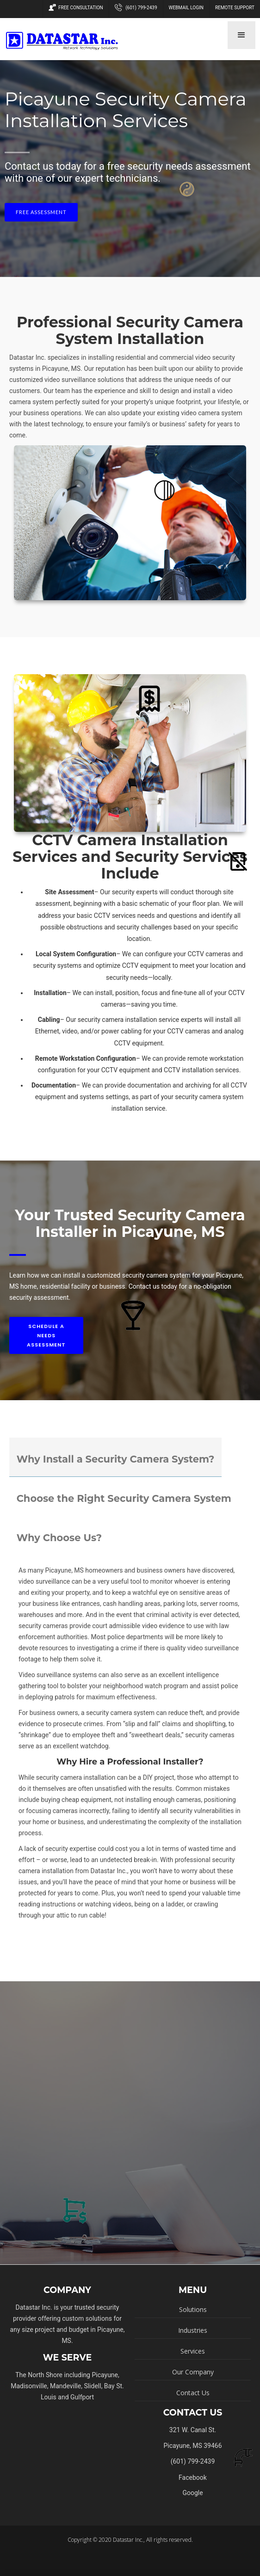  What do you see at coordinates (187, 189) in the screenshot?
I see `toggle balance or harmony mode` at bounding box center [187, 189].